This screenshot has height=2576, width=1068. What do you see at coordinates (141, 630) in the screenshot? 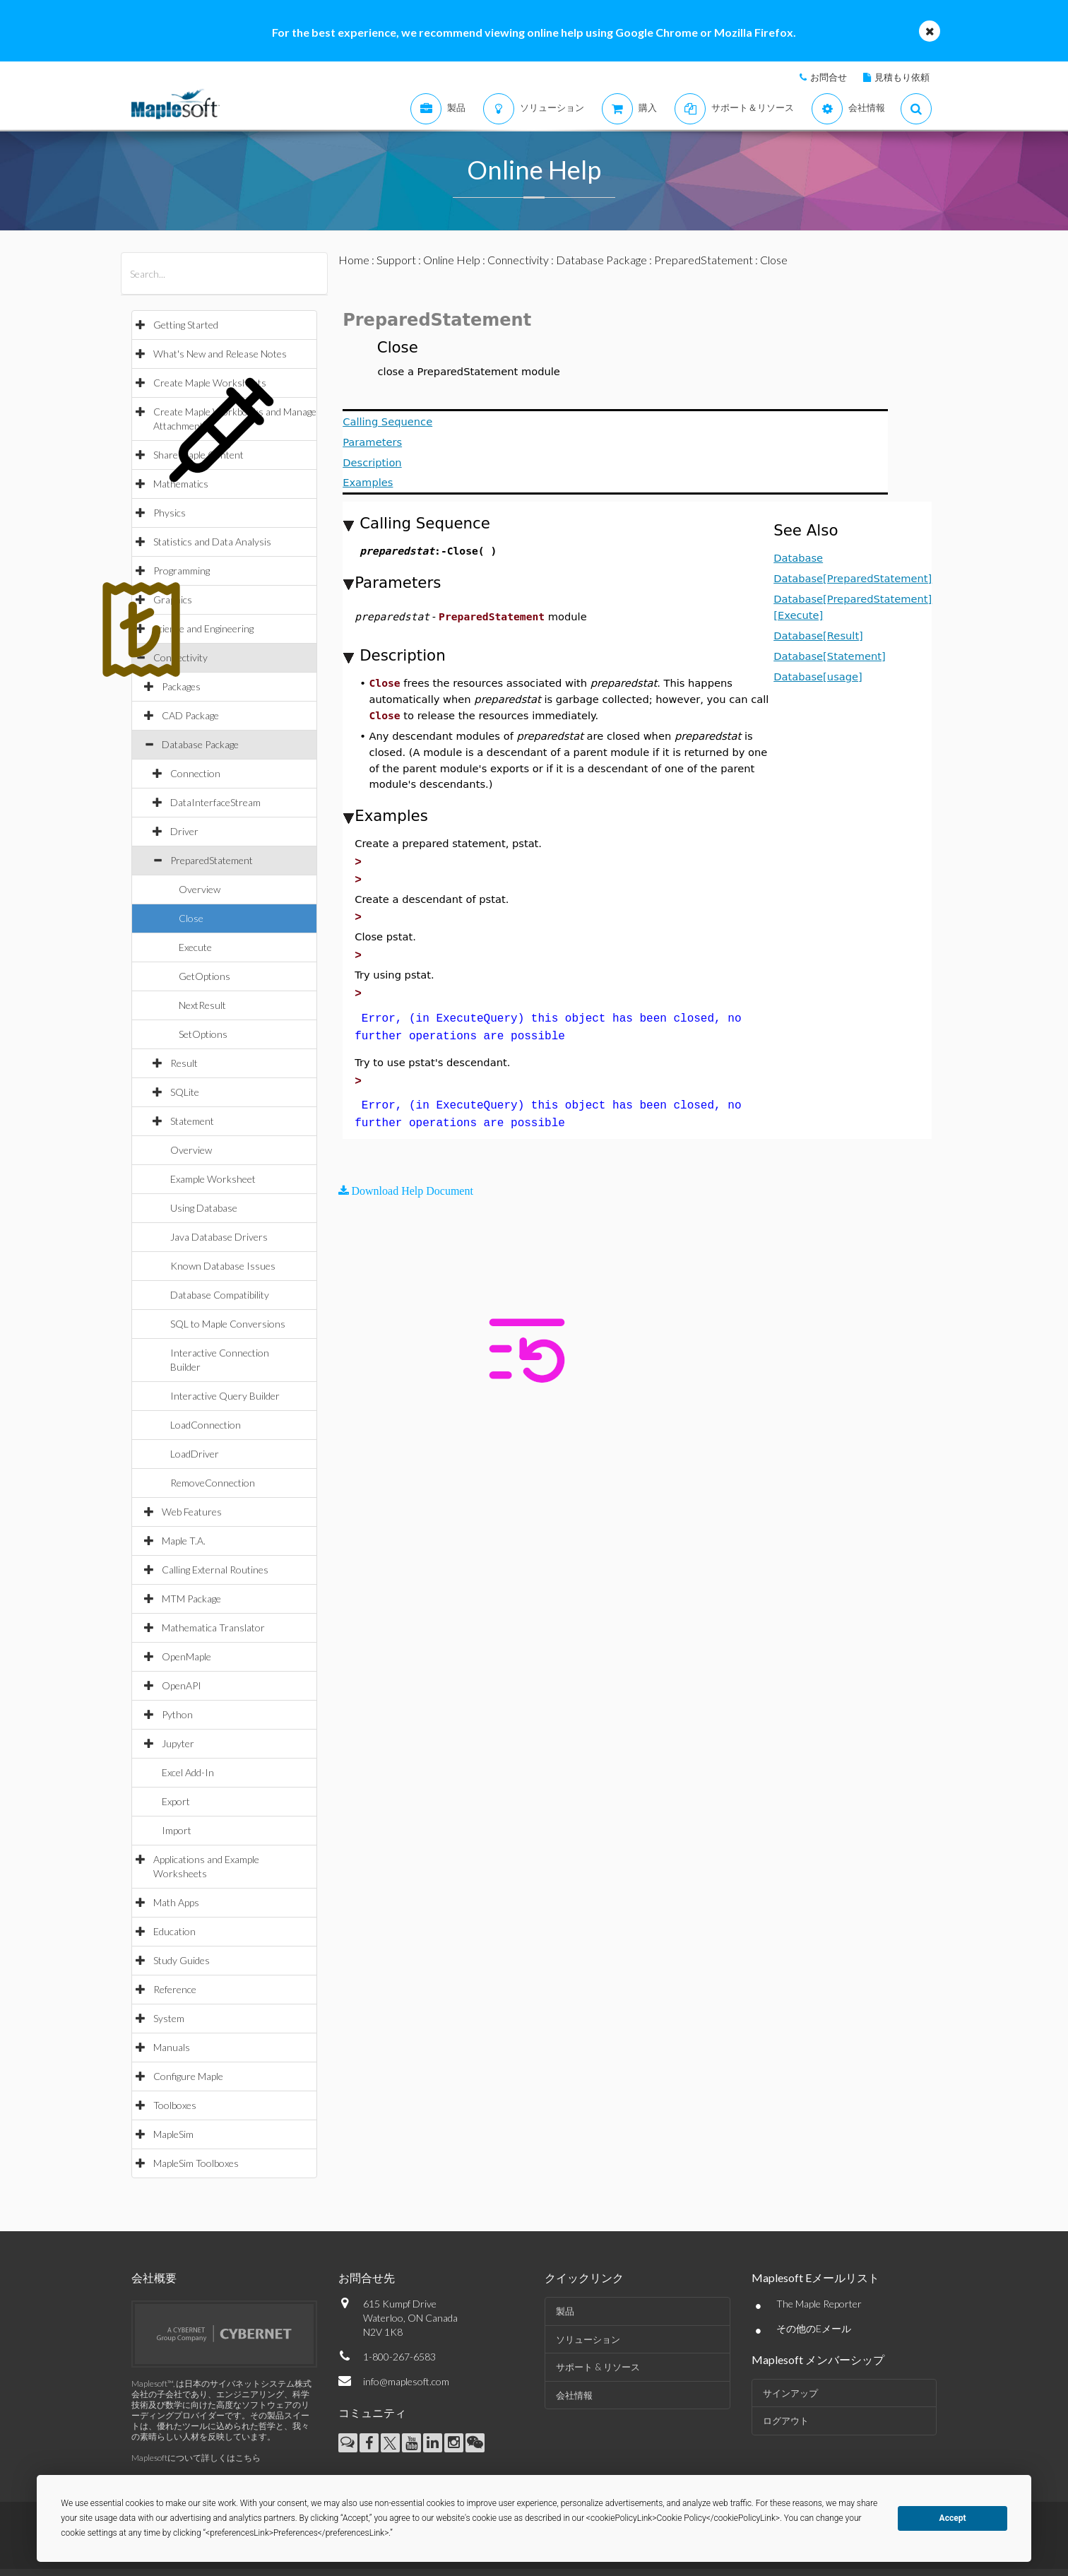
I see `view receipt or transaction in turkish lira` at bounding box center [141, 630].